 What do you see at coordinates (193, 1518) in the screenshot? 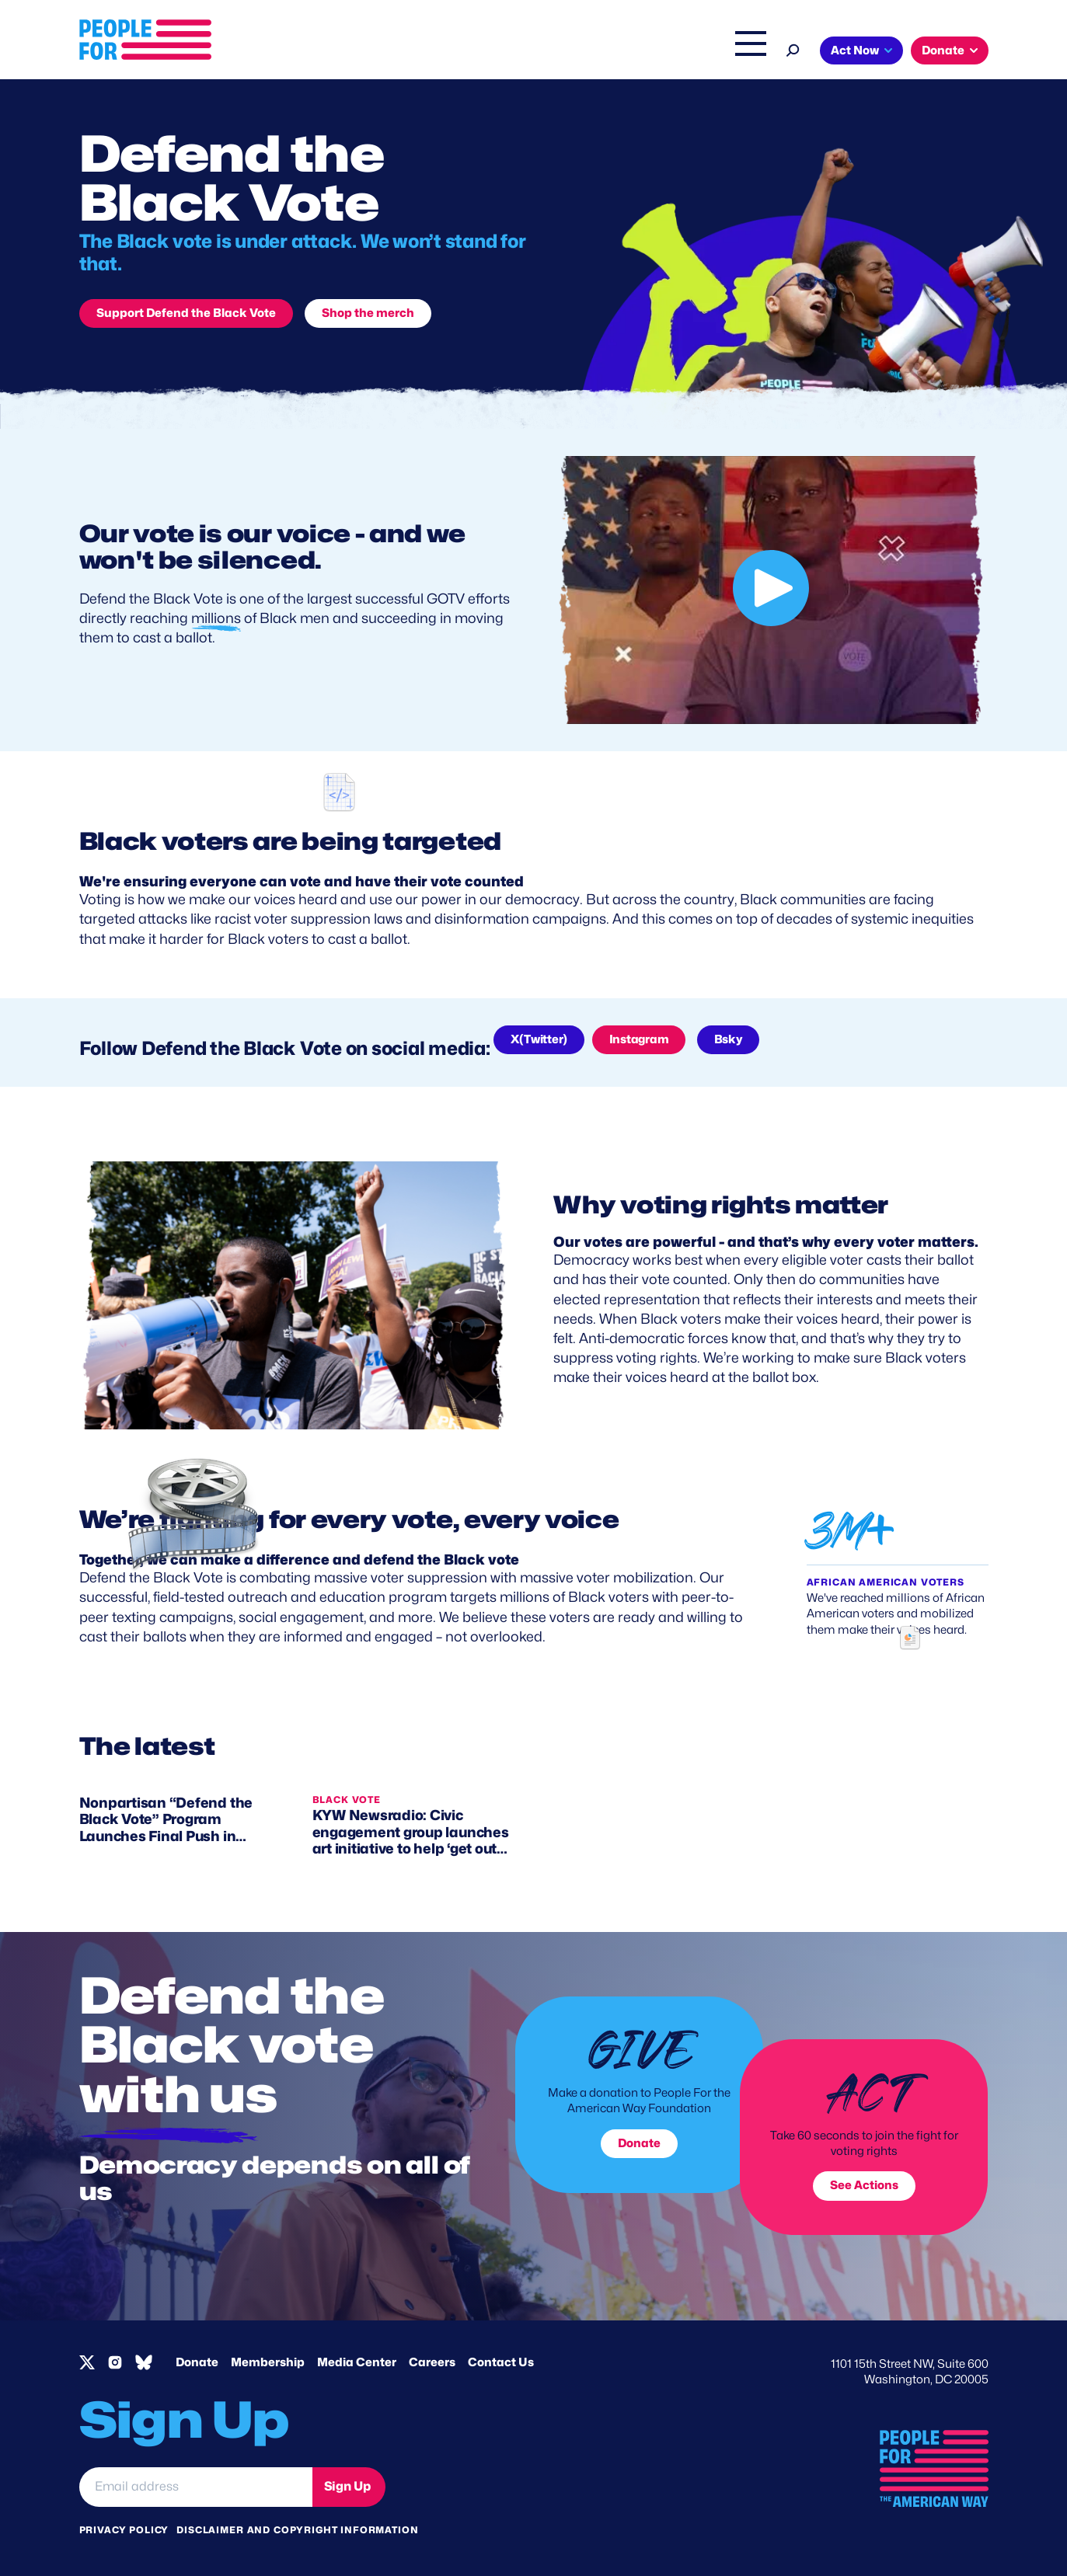
I see `indicates a video file type` at bounding box center [193, 1518].